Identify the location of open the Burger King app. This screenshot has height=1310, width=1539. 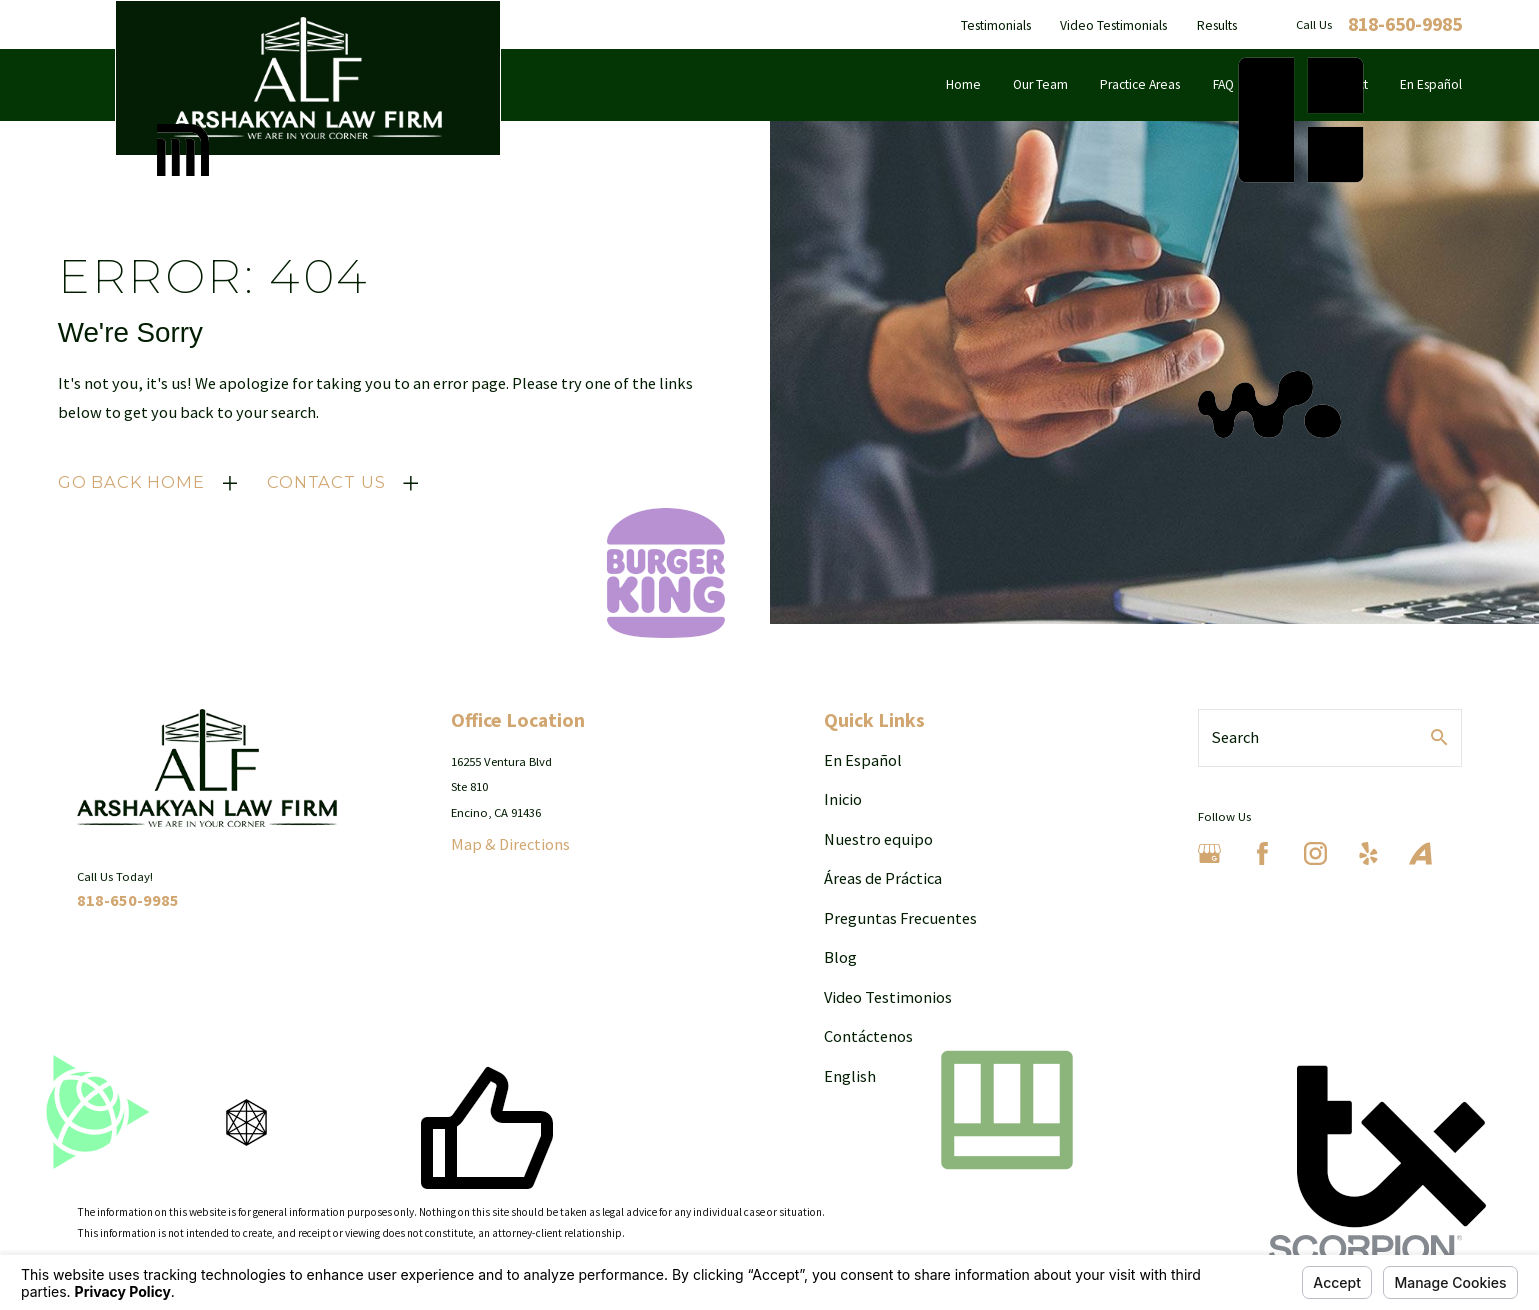
(666, 573).